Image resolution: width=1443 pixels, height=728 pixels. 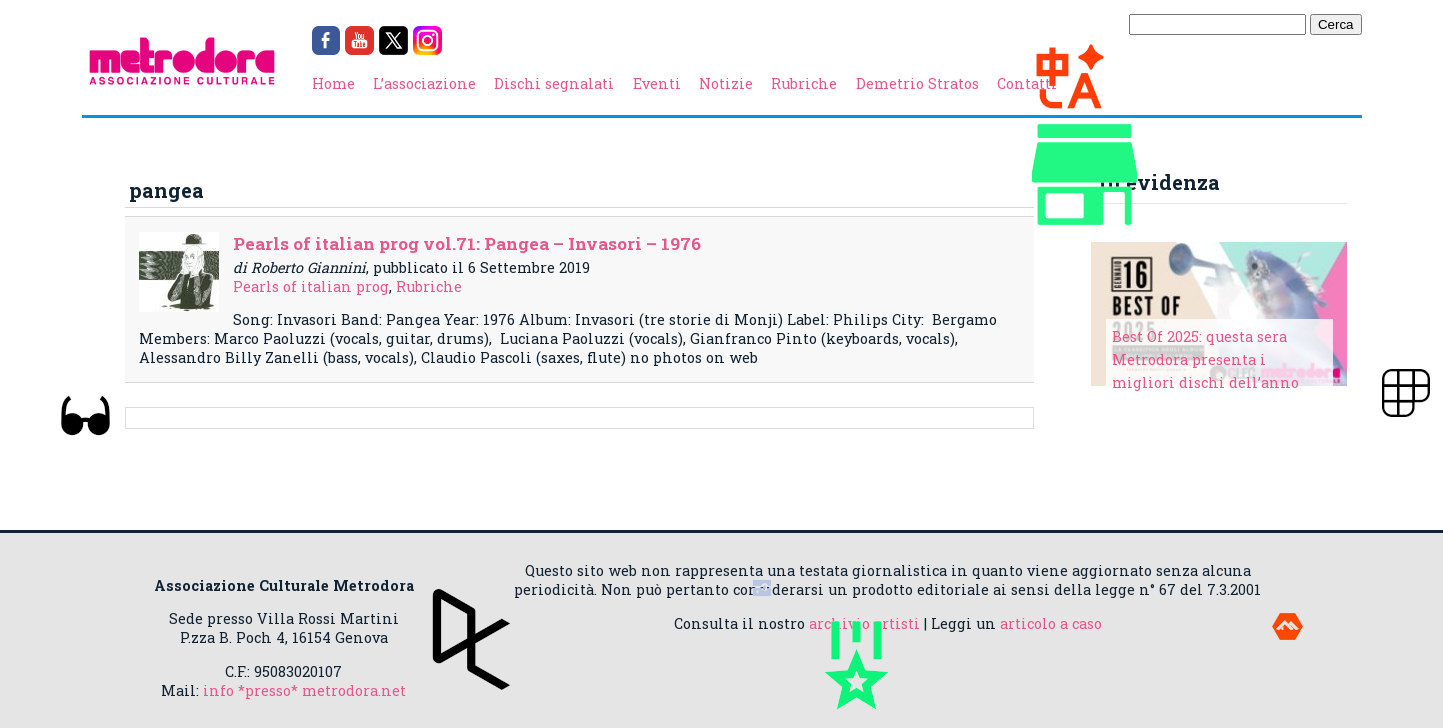 I want to click on enable reading mode or accessibility features, so click(x=85, y=417).